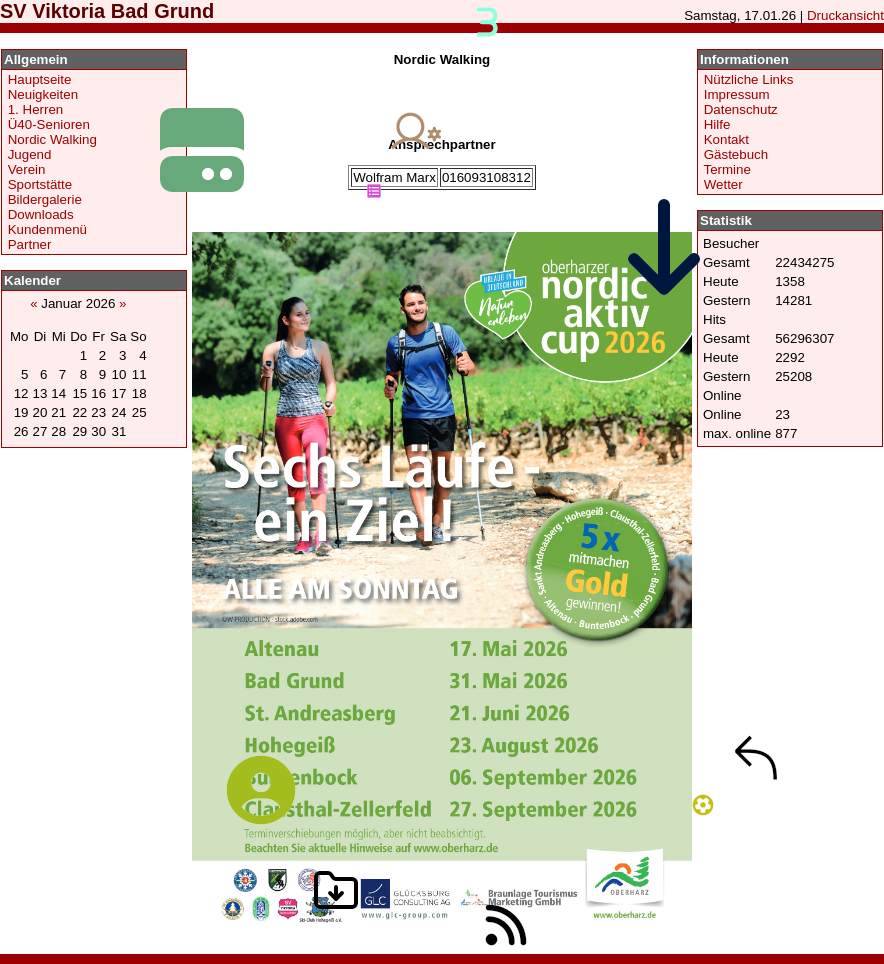 The image size is (884, 964). What do you see at coordinates (374, 191) in the screenshot?
I see `view items in list format` at bounding box center [374, 191].